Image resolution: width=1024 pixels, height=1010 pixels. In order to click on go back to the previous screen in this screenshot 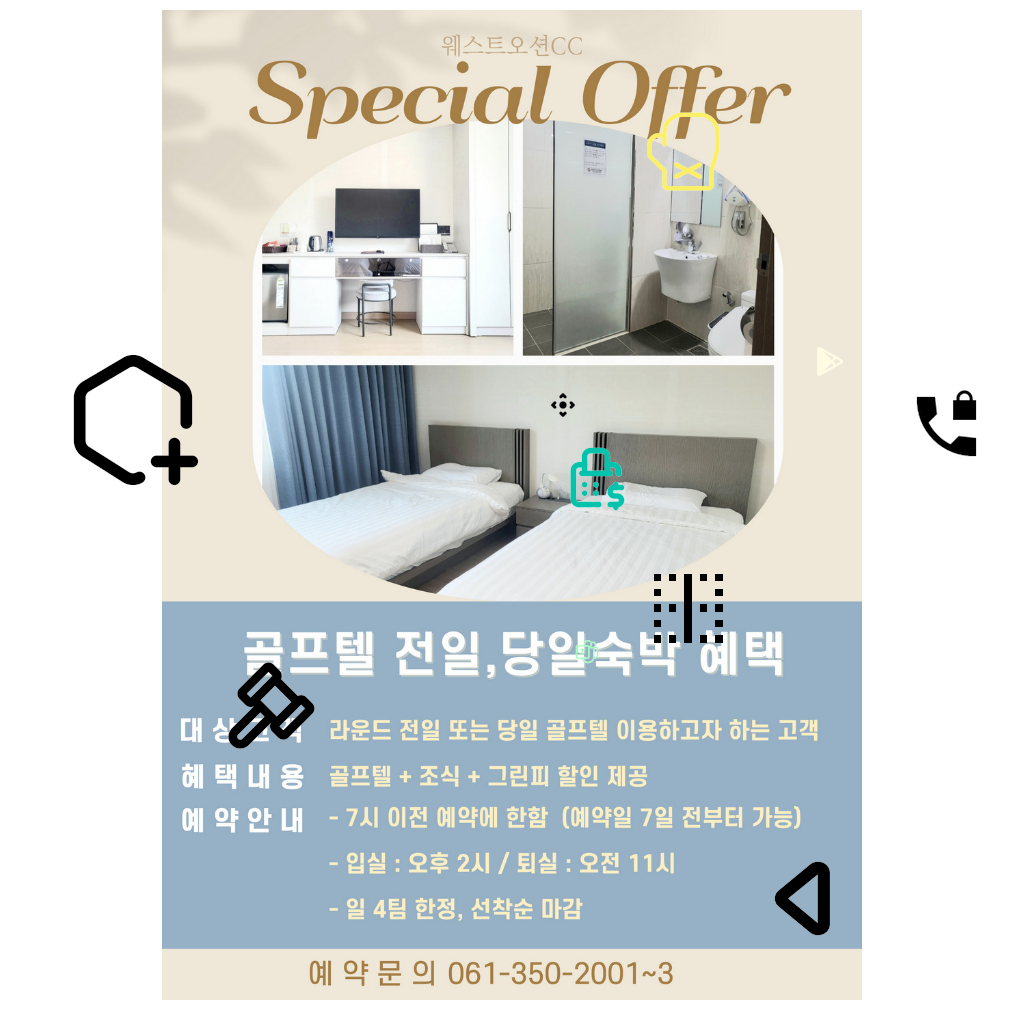, I will do `click(808, 898)`.